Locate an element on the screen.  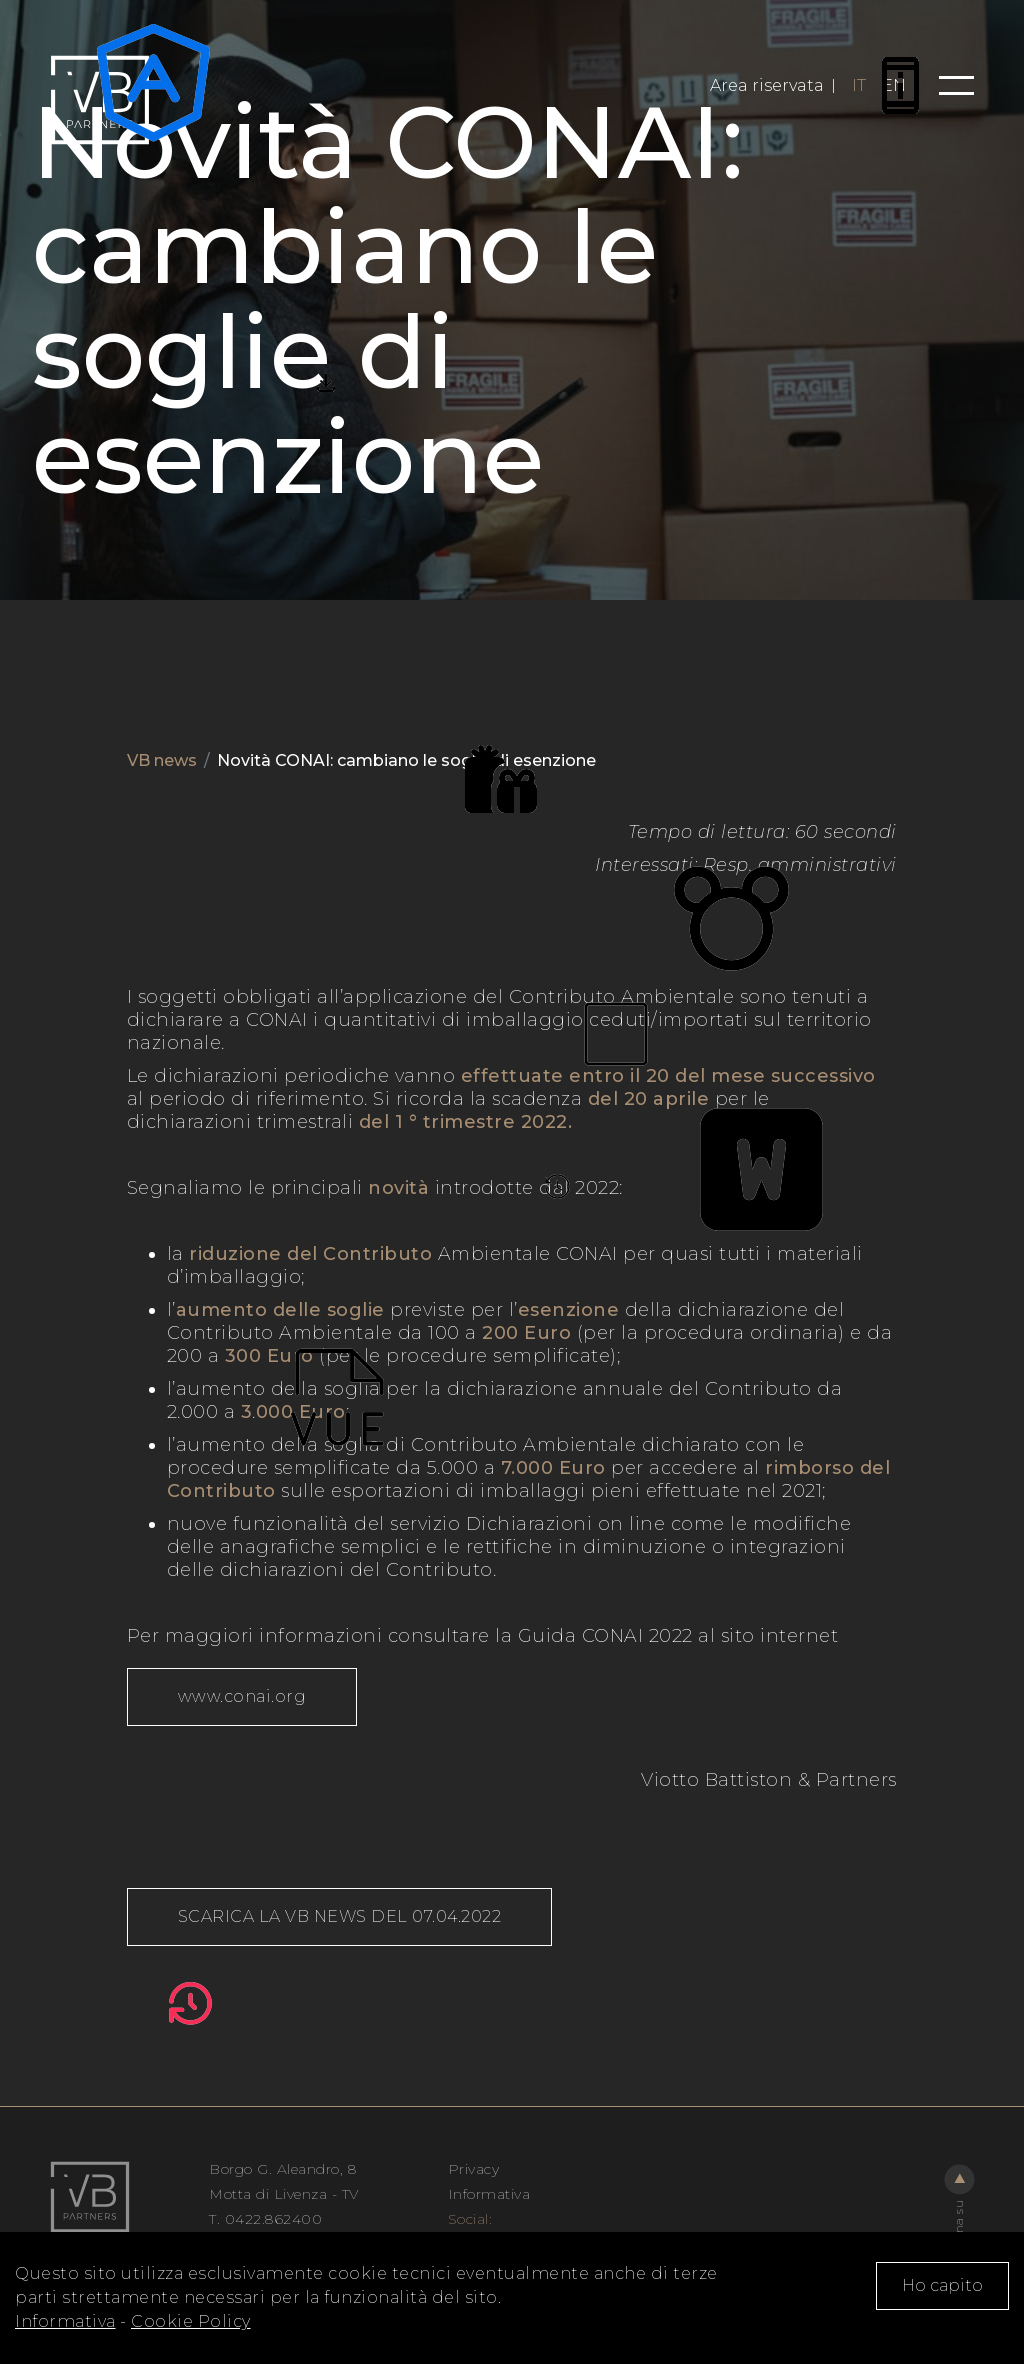
access disney-related content or apps is located at coordinates (731, 918).